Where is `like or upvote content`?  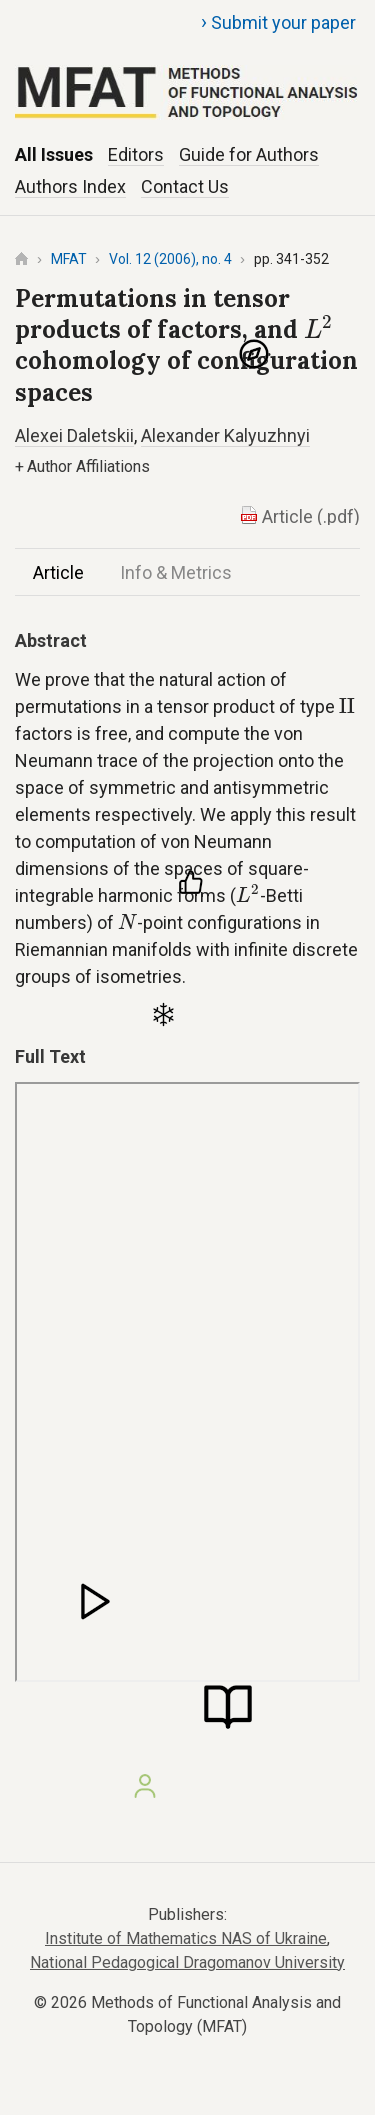
like or upvote content is located at coordinates (191, 882).